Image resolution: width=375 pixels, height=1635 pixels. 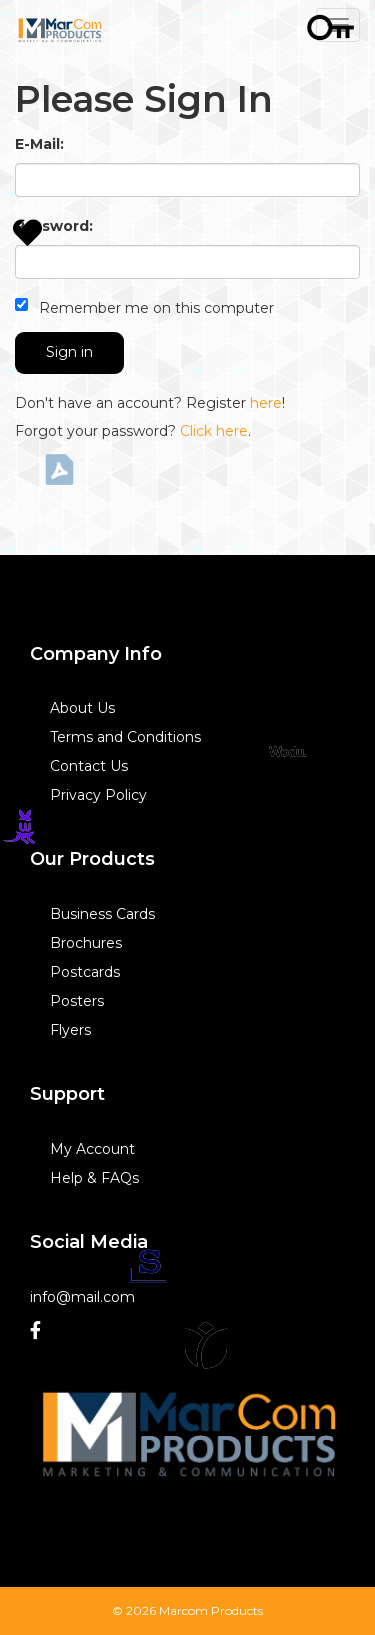 What do you see at coordinates (287, 751) in the screenshot?
I see `wodu brand logo` at bounding box center [287, 751].